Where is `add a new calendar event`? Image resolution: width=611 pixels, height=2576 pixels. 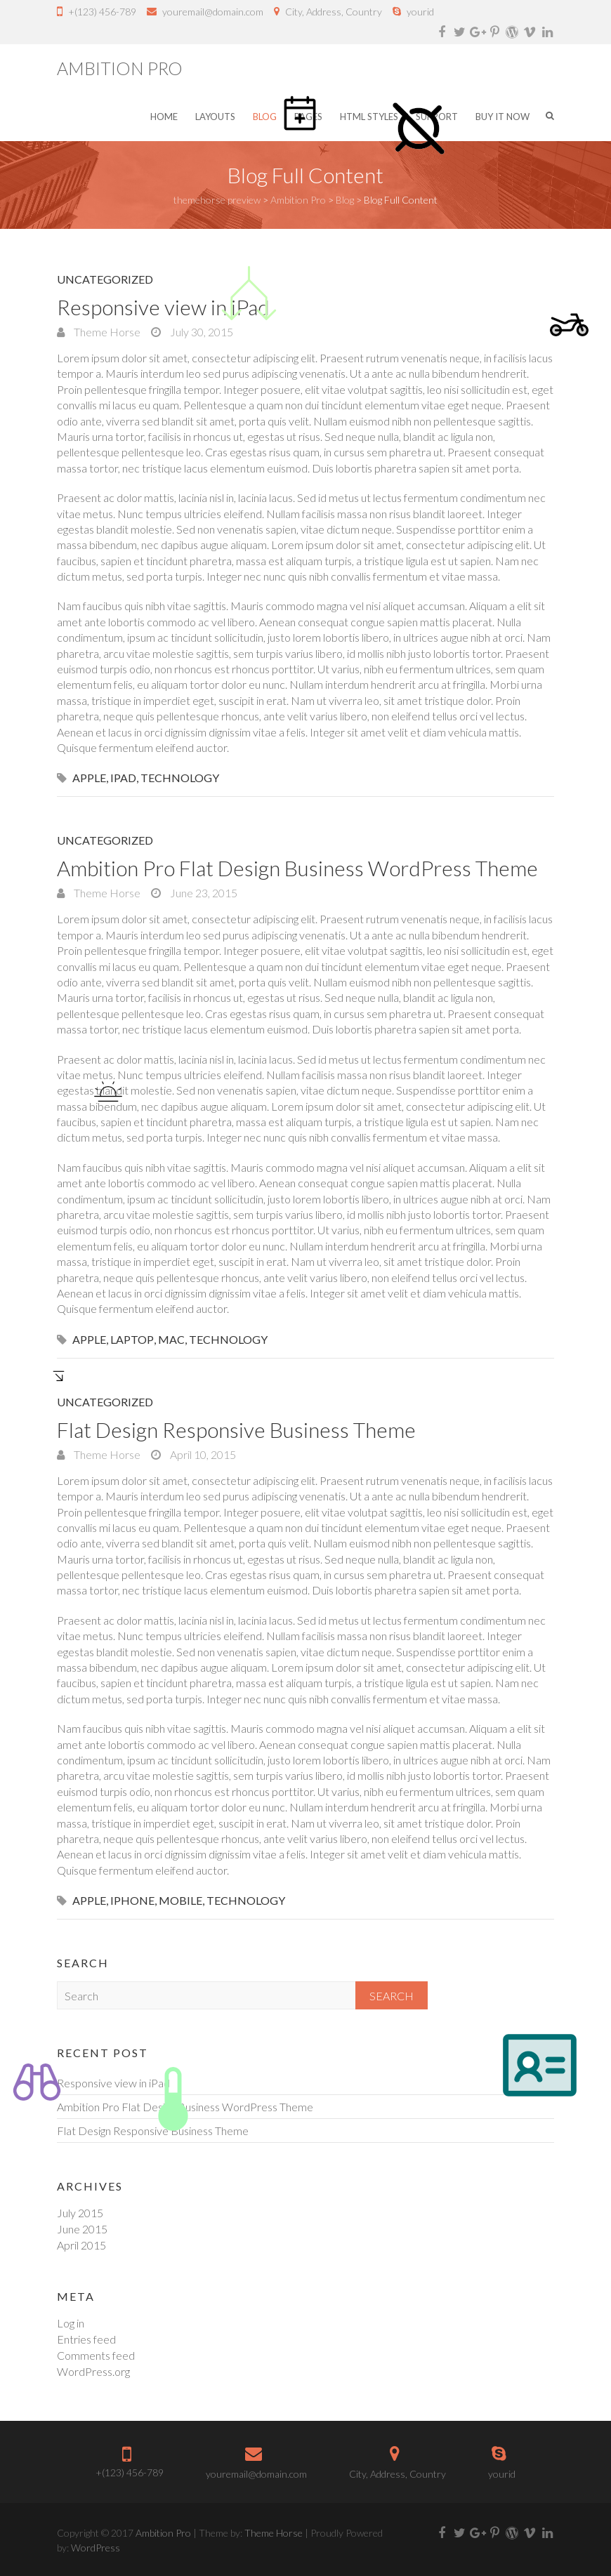 add a new calendar event is located at coordinates (300, 114).